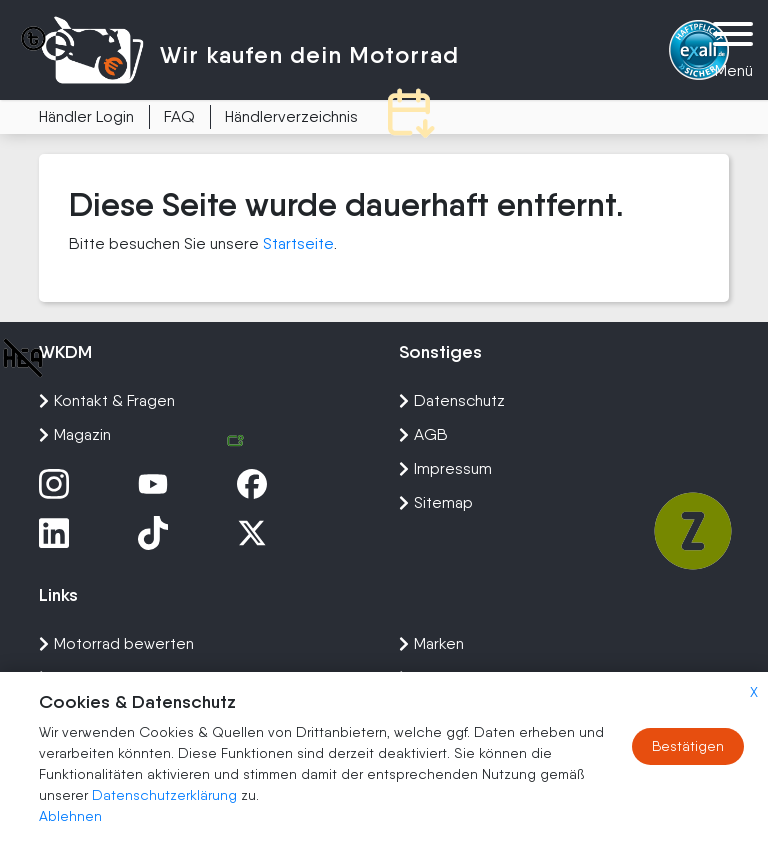  Describe the element at coordinates (409, 112) in the screenshot. I see `download calendar or export schedule` at that location.